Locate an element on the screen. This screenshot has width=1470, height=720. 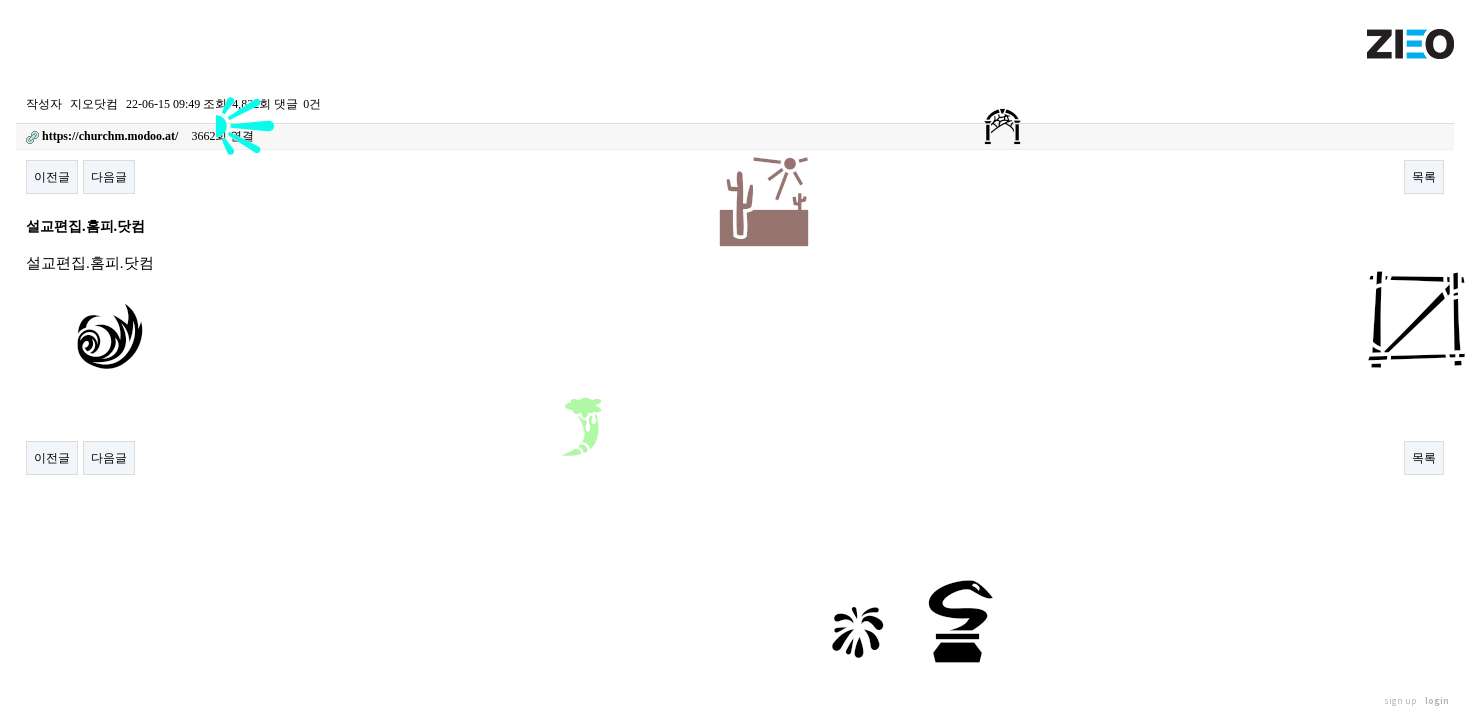
viking-themed beverage or tavern feature is located at coordinates (582, 426).